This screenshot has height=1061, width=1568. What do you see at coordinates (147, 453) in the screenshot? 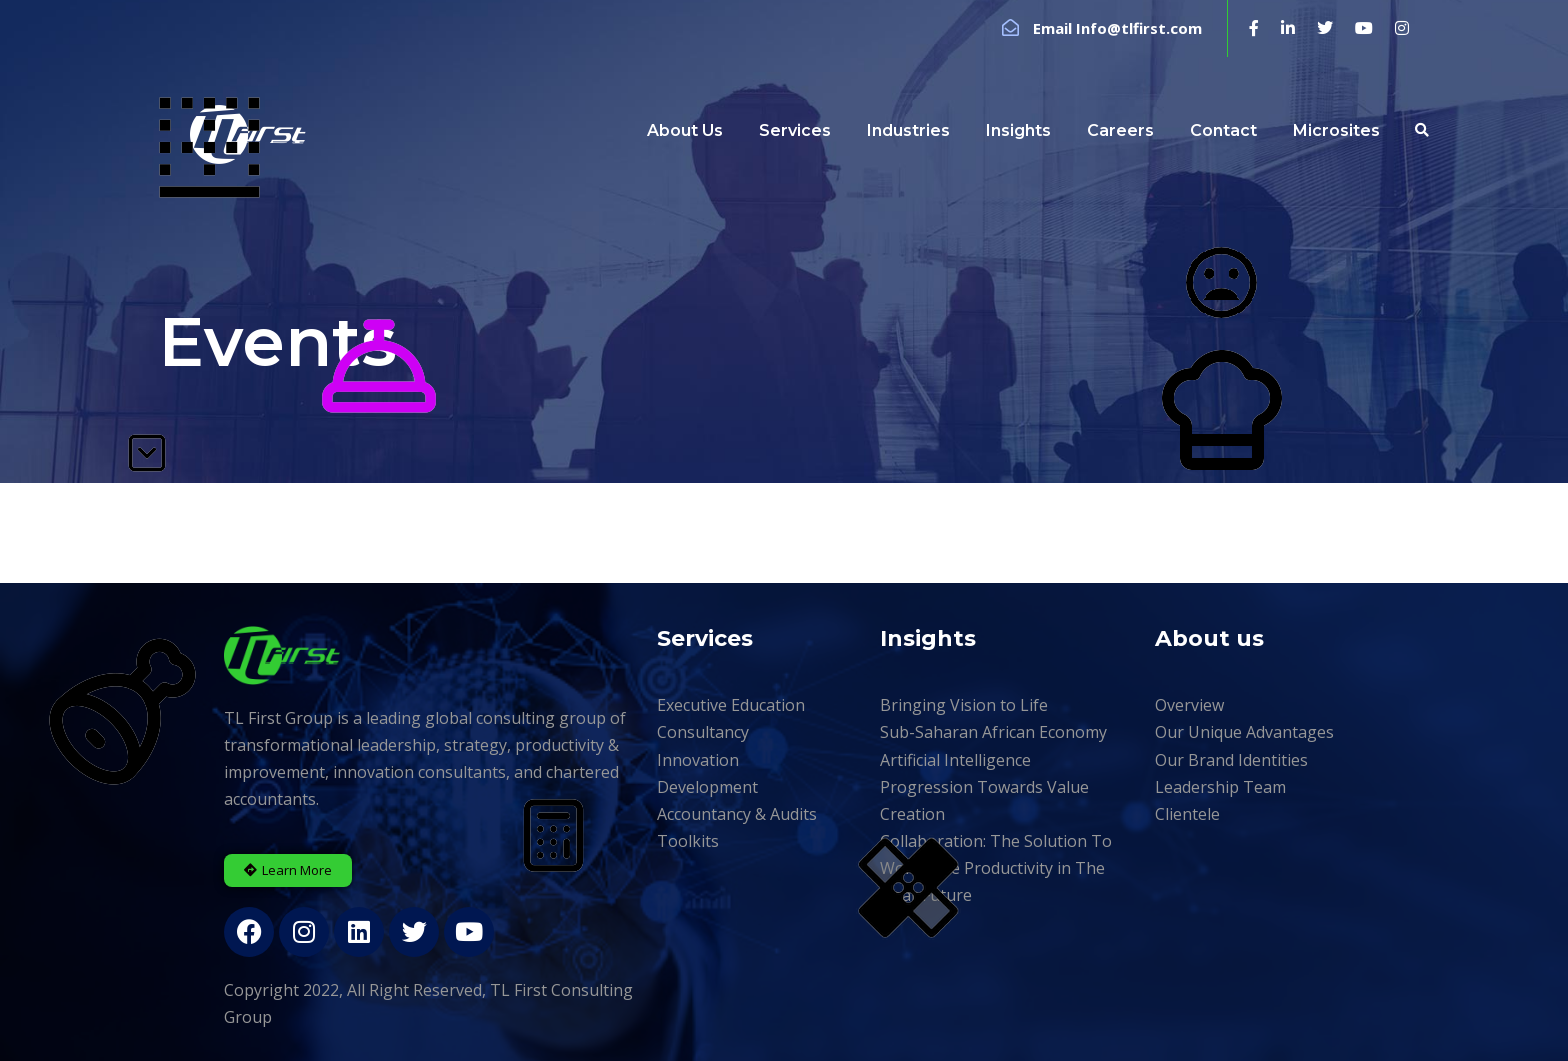
I see `expand content or dropdown menu` at bounding box center [147, 453].